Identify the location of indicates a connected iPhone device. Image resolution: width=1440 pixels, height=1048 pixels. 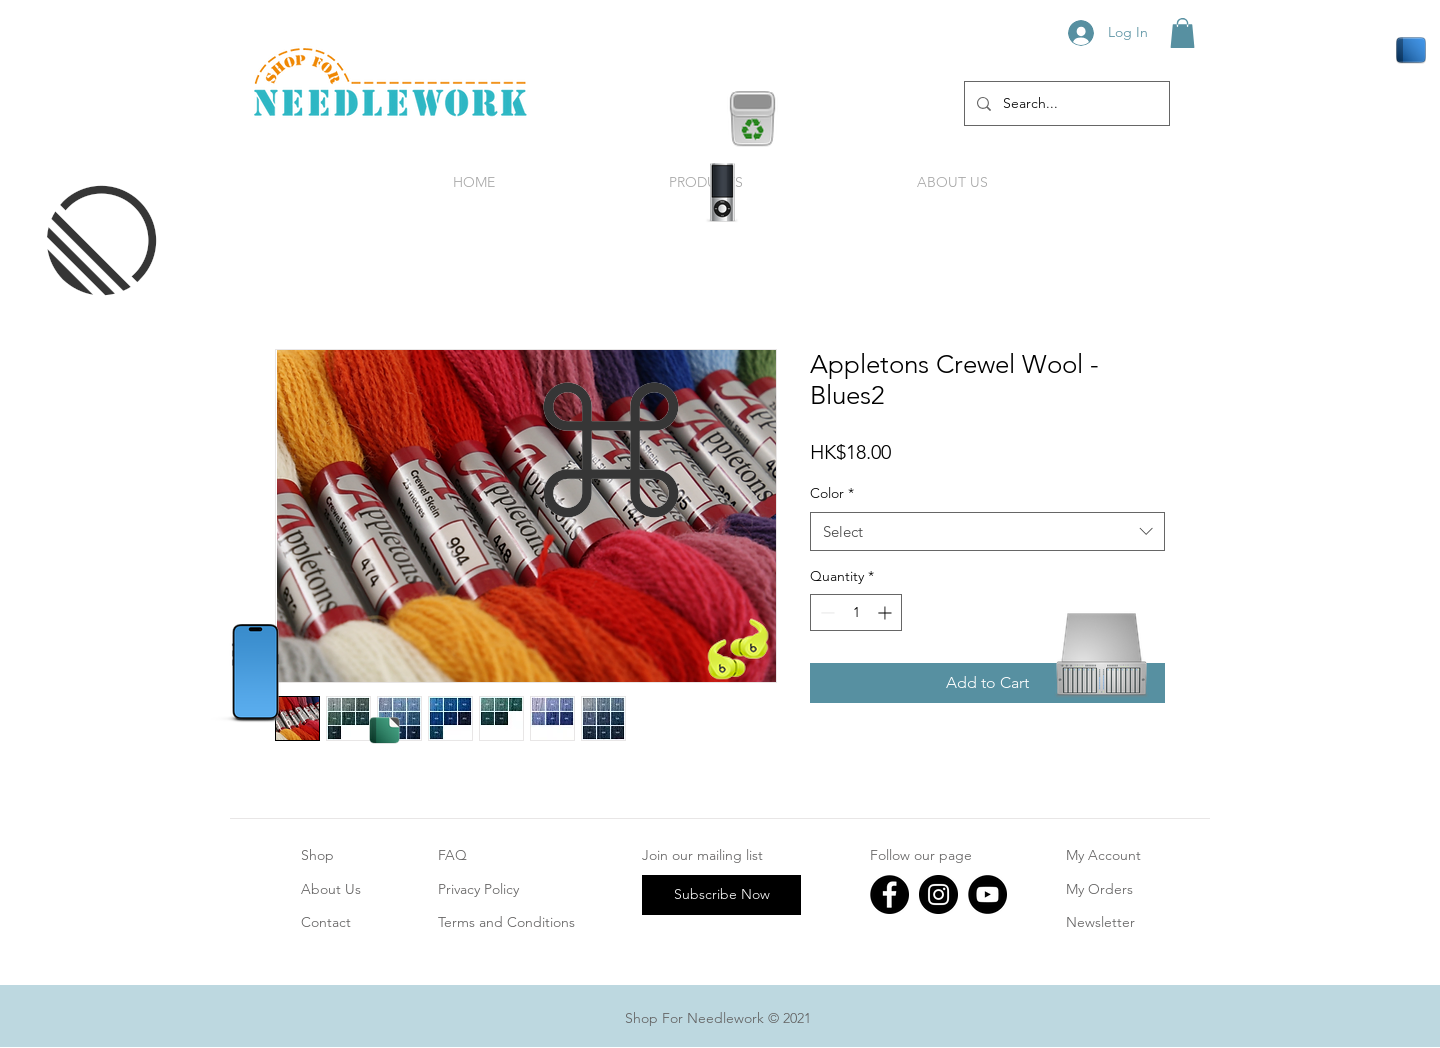
(255, 673).